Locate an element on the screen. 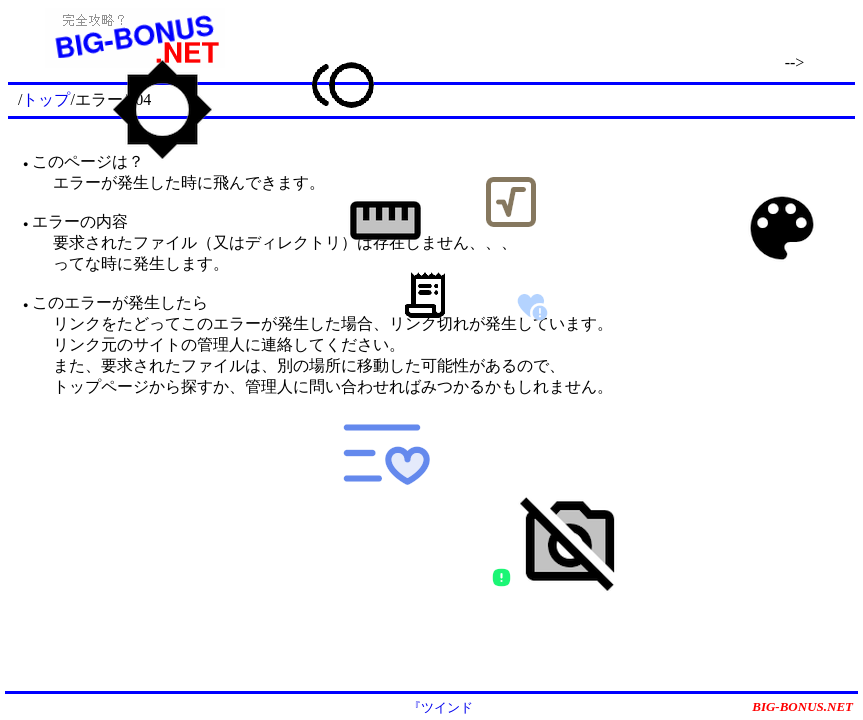 The image size is (863, 720). view toll or payment information is located at coordinates (343, 85).